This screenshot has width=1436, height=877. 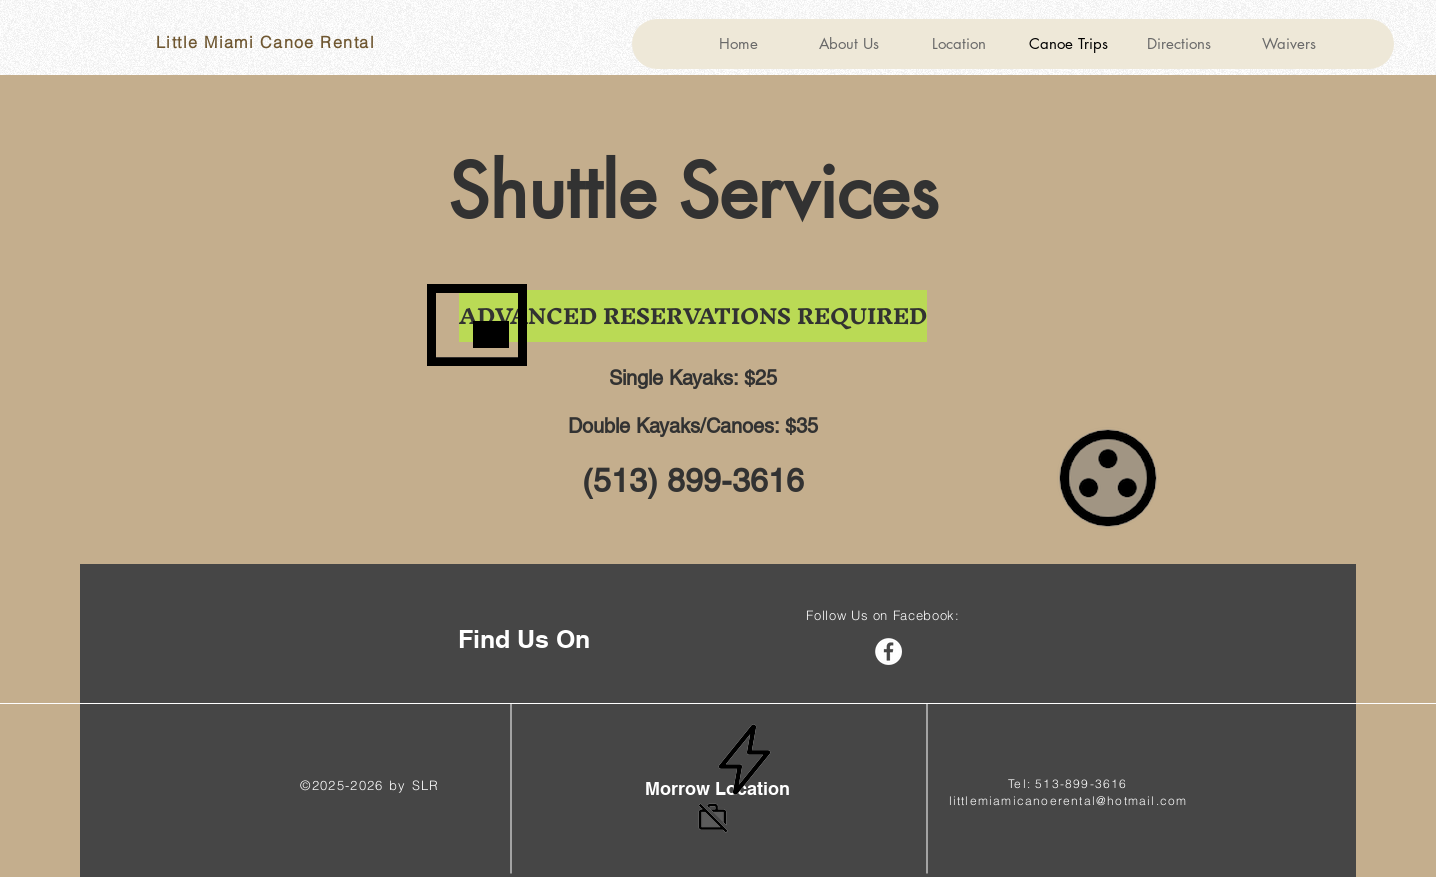 I want to click on toggle flash on for camera, so click(x=744, y=759).